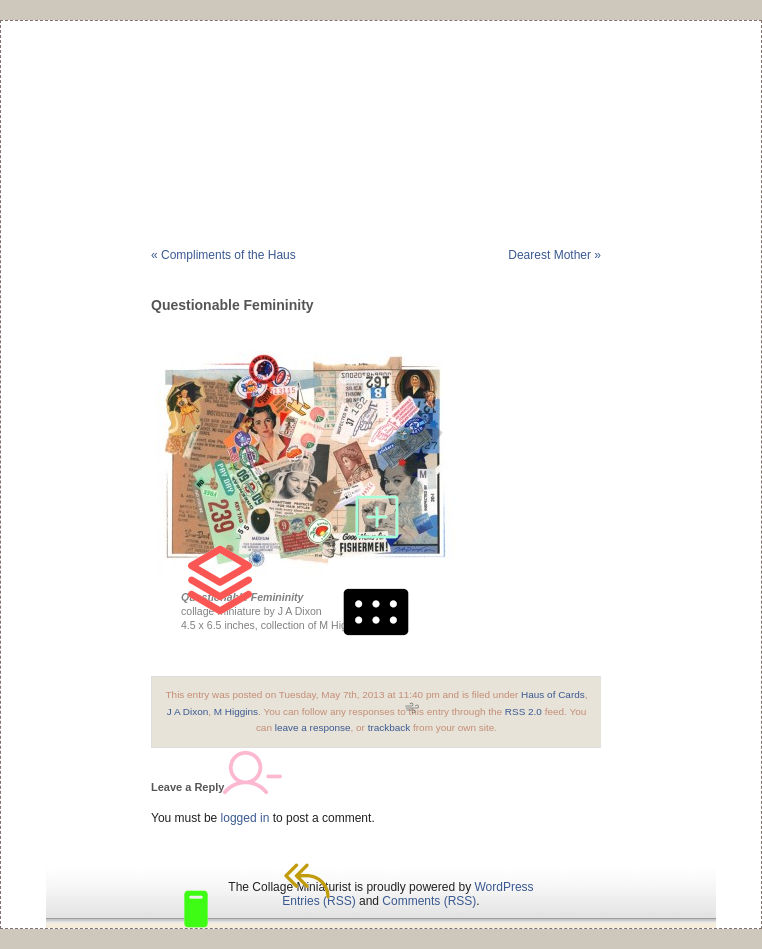  Describe the element at coordinates (377, 517) in the screenshot. I see `add a new item or entry` at that location.